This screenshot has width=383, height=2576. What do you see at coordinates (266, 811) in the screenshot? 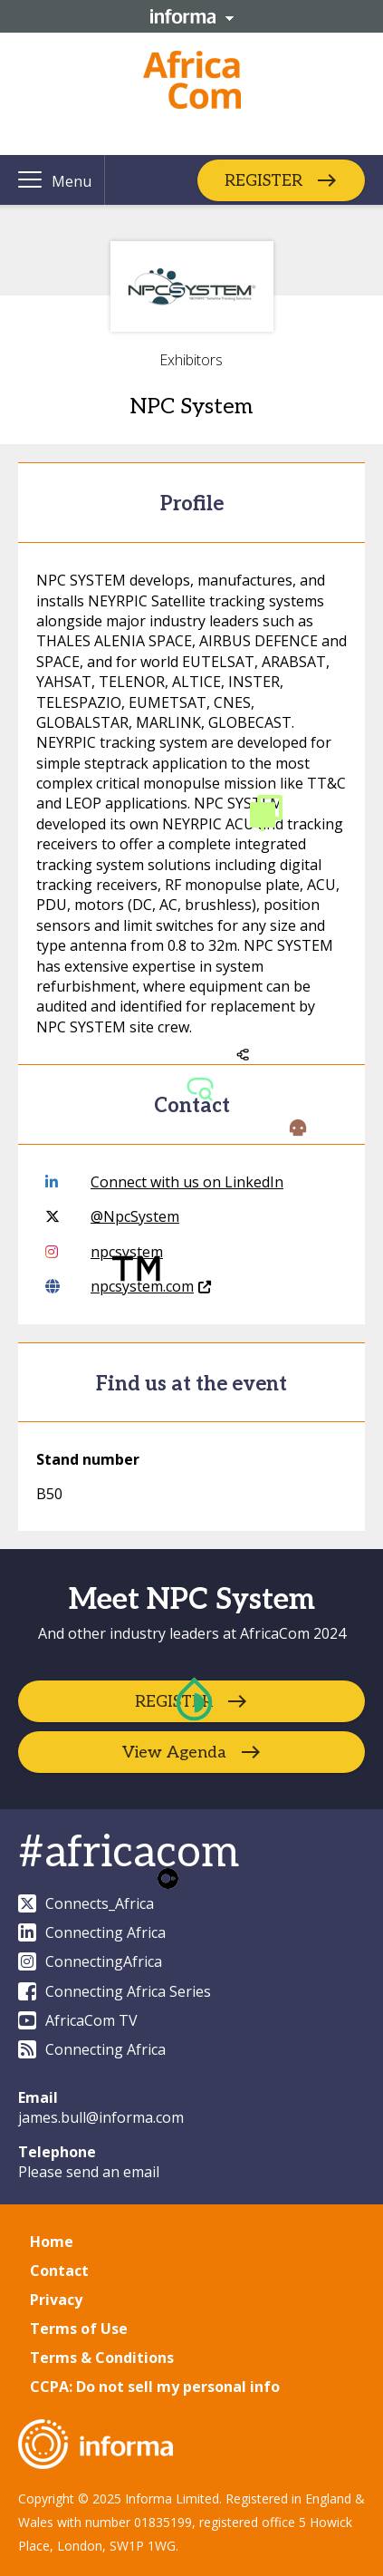
I see `AED electrode pads for defibrillator device` at bounding box center [266, 811].